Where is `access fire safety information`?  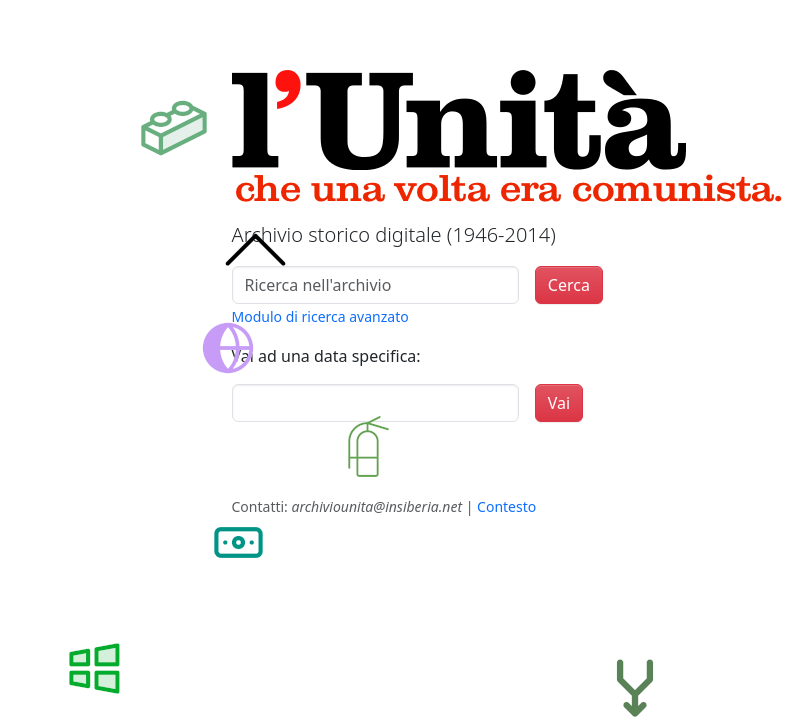
access fire safety information is located at coordinates (365, 447).